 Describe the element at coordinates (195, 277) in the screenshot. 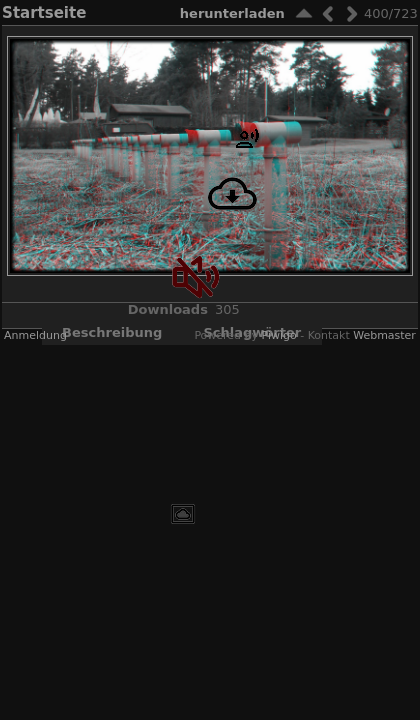

I see `mute audio or sound` at that location.